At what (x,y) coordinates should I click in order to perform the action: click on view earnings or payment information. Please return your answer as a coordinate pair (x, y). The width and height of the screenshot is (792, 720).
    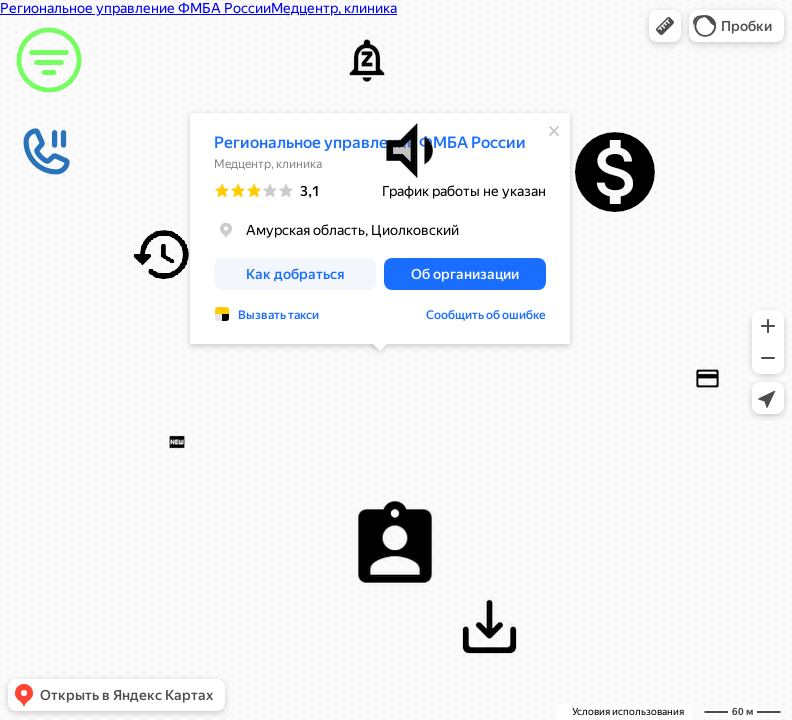
    Looking at the image, I should click on (615, 172).